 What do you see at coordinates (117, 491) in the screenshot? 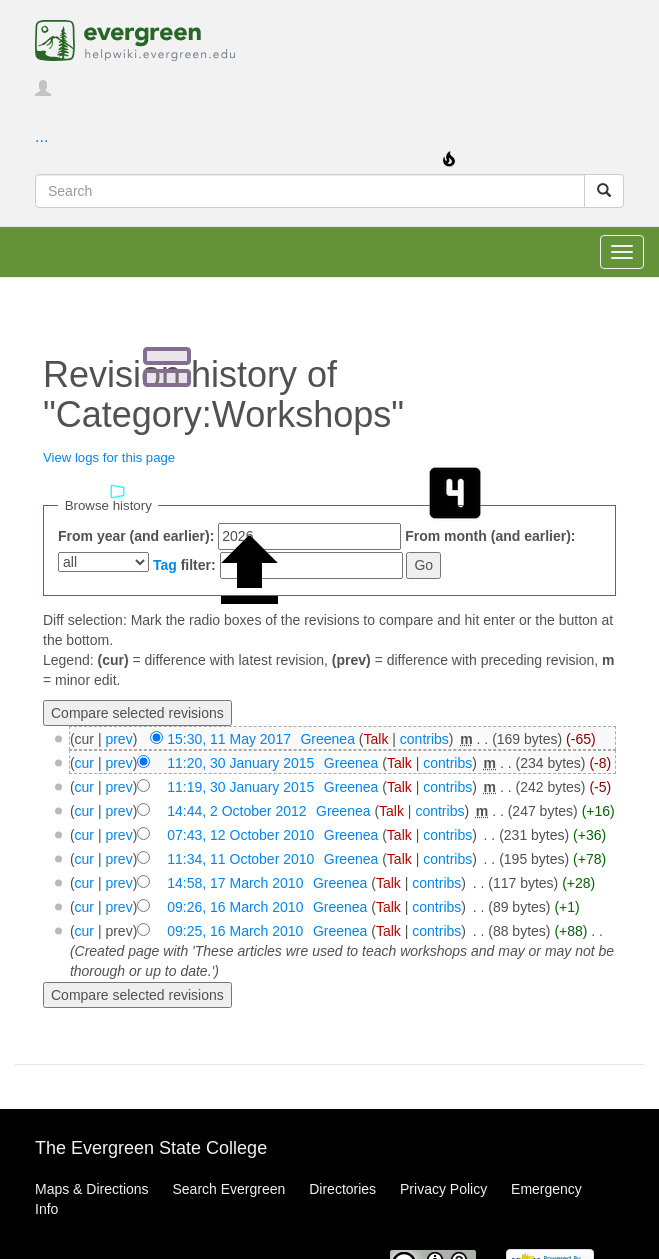
I see `skew or shear object horizontally` at bounding box center [117, 491].